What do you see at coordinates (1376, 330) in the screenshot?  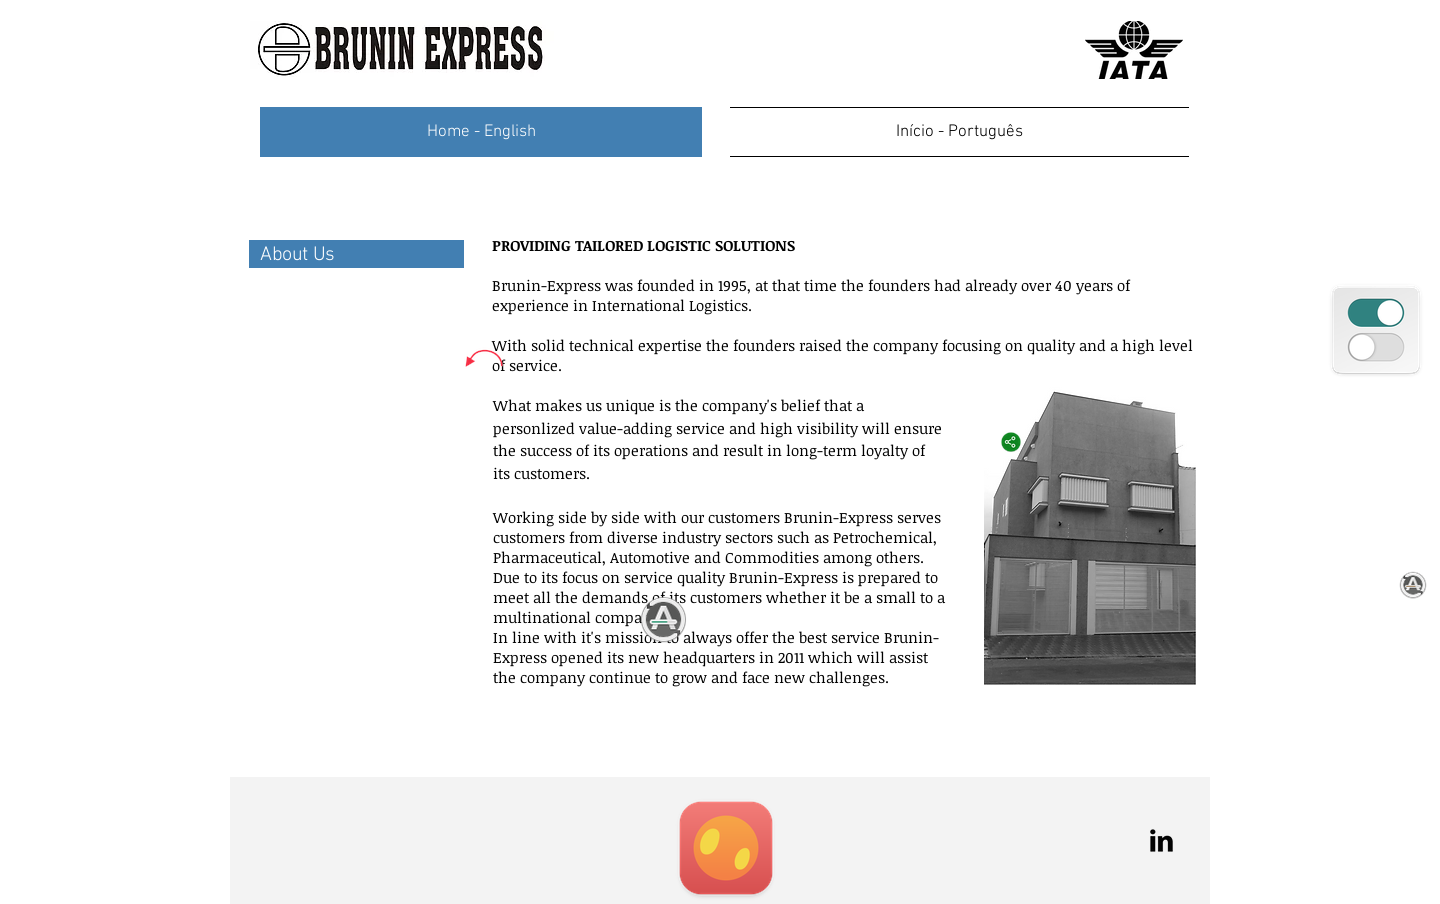 I see `open system settings or preferences` at bounding box center [1376, 330].